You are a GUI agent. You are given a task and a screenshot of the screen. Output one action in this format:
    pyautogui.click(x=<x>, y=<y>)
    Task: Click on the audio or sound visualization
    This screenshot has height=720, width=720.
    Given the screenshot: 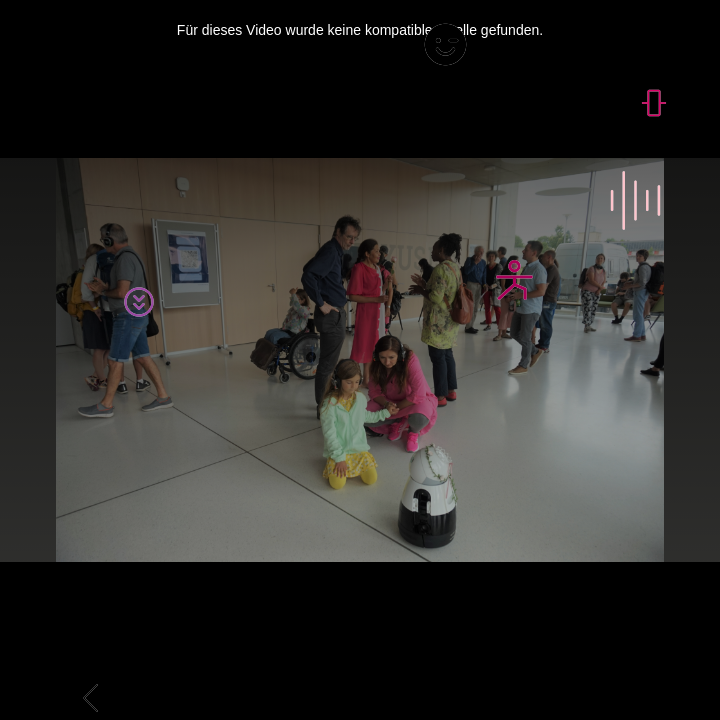 What is the action you would take?
    pyautogui.click(x=635, y=200)
    